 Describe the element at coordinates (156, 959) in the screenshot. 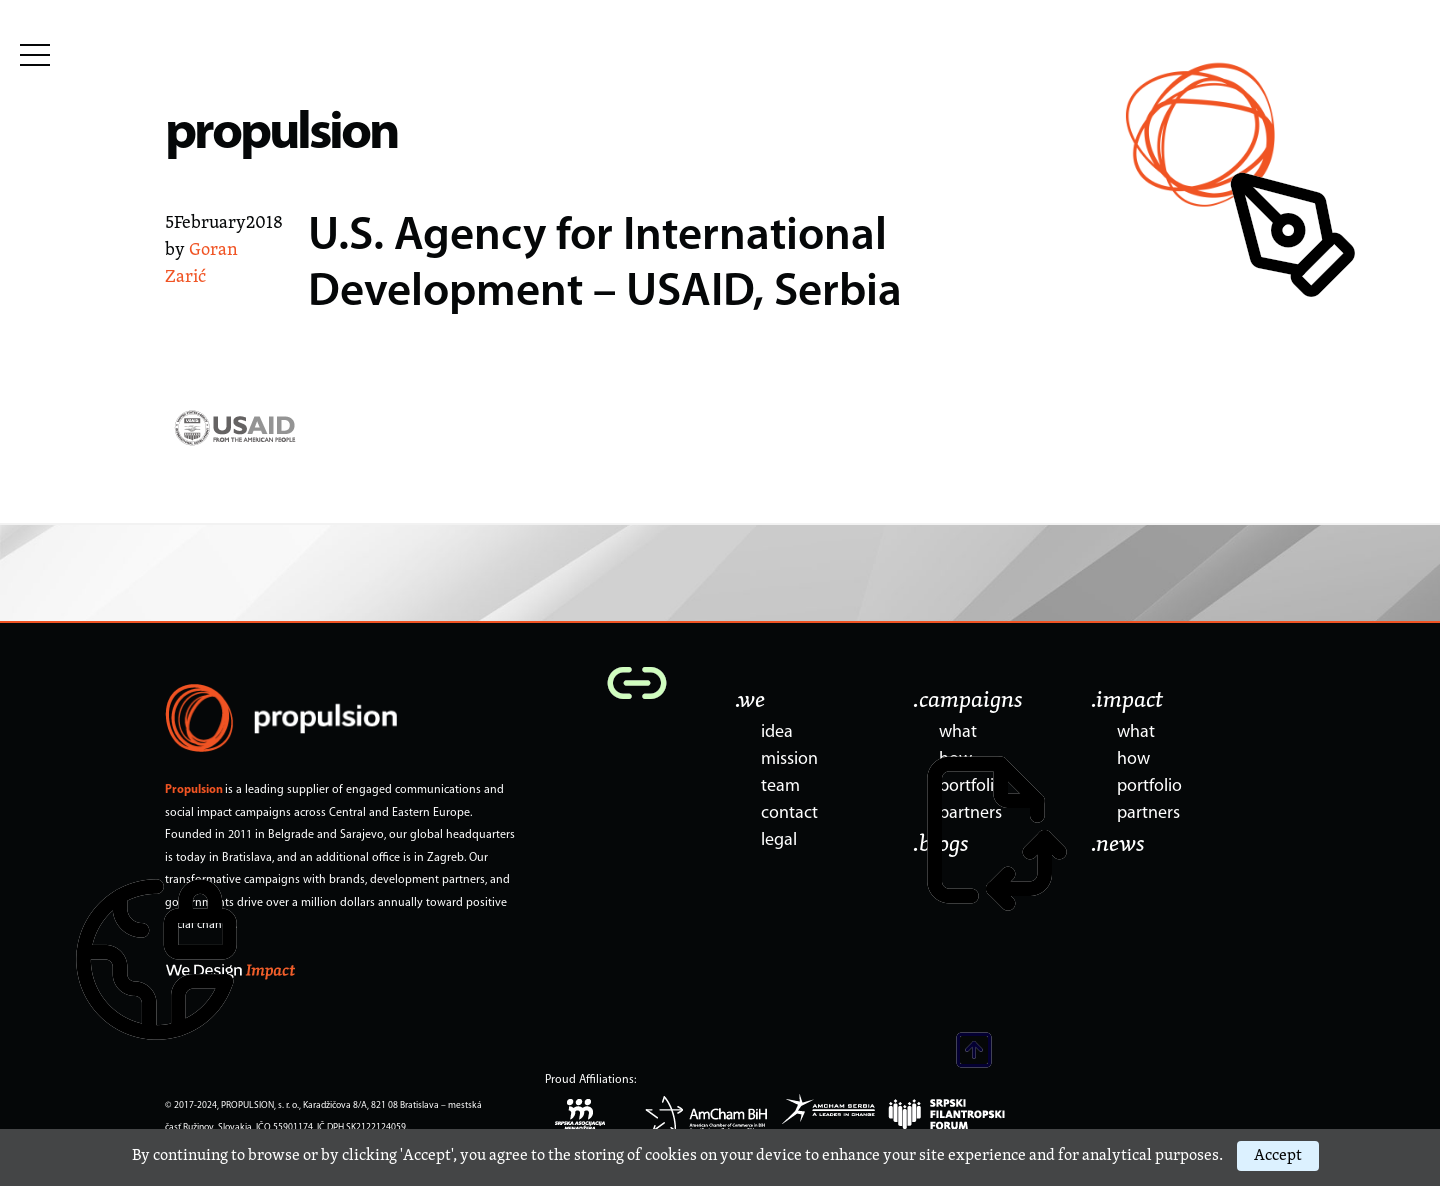

I see `access global security or privacy settings` at that location.